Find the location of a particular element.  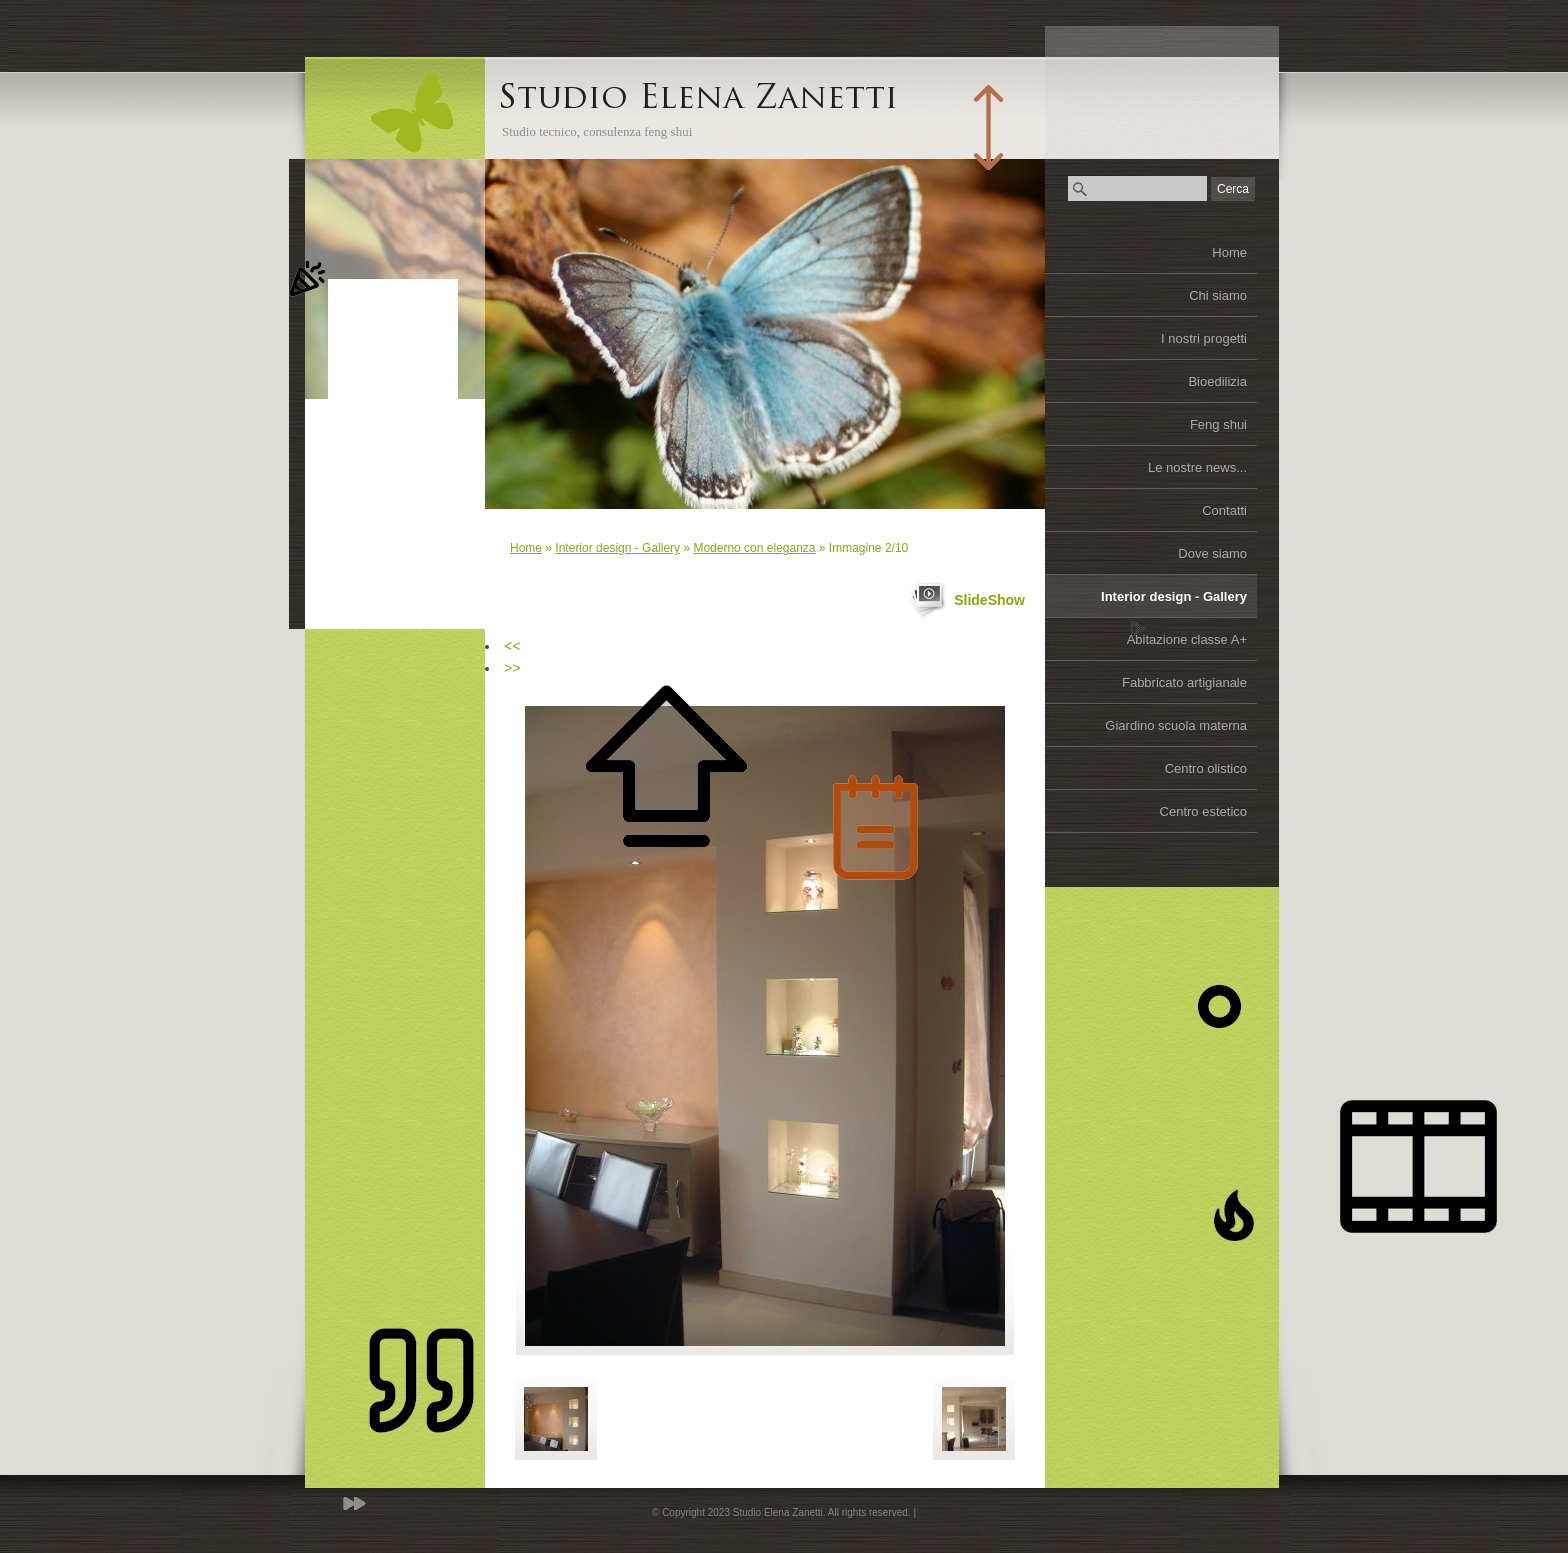

open notepad or notes app is located at coordinates (875, 829).